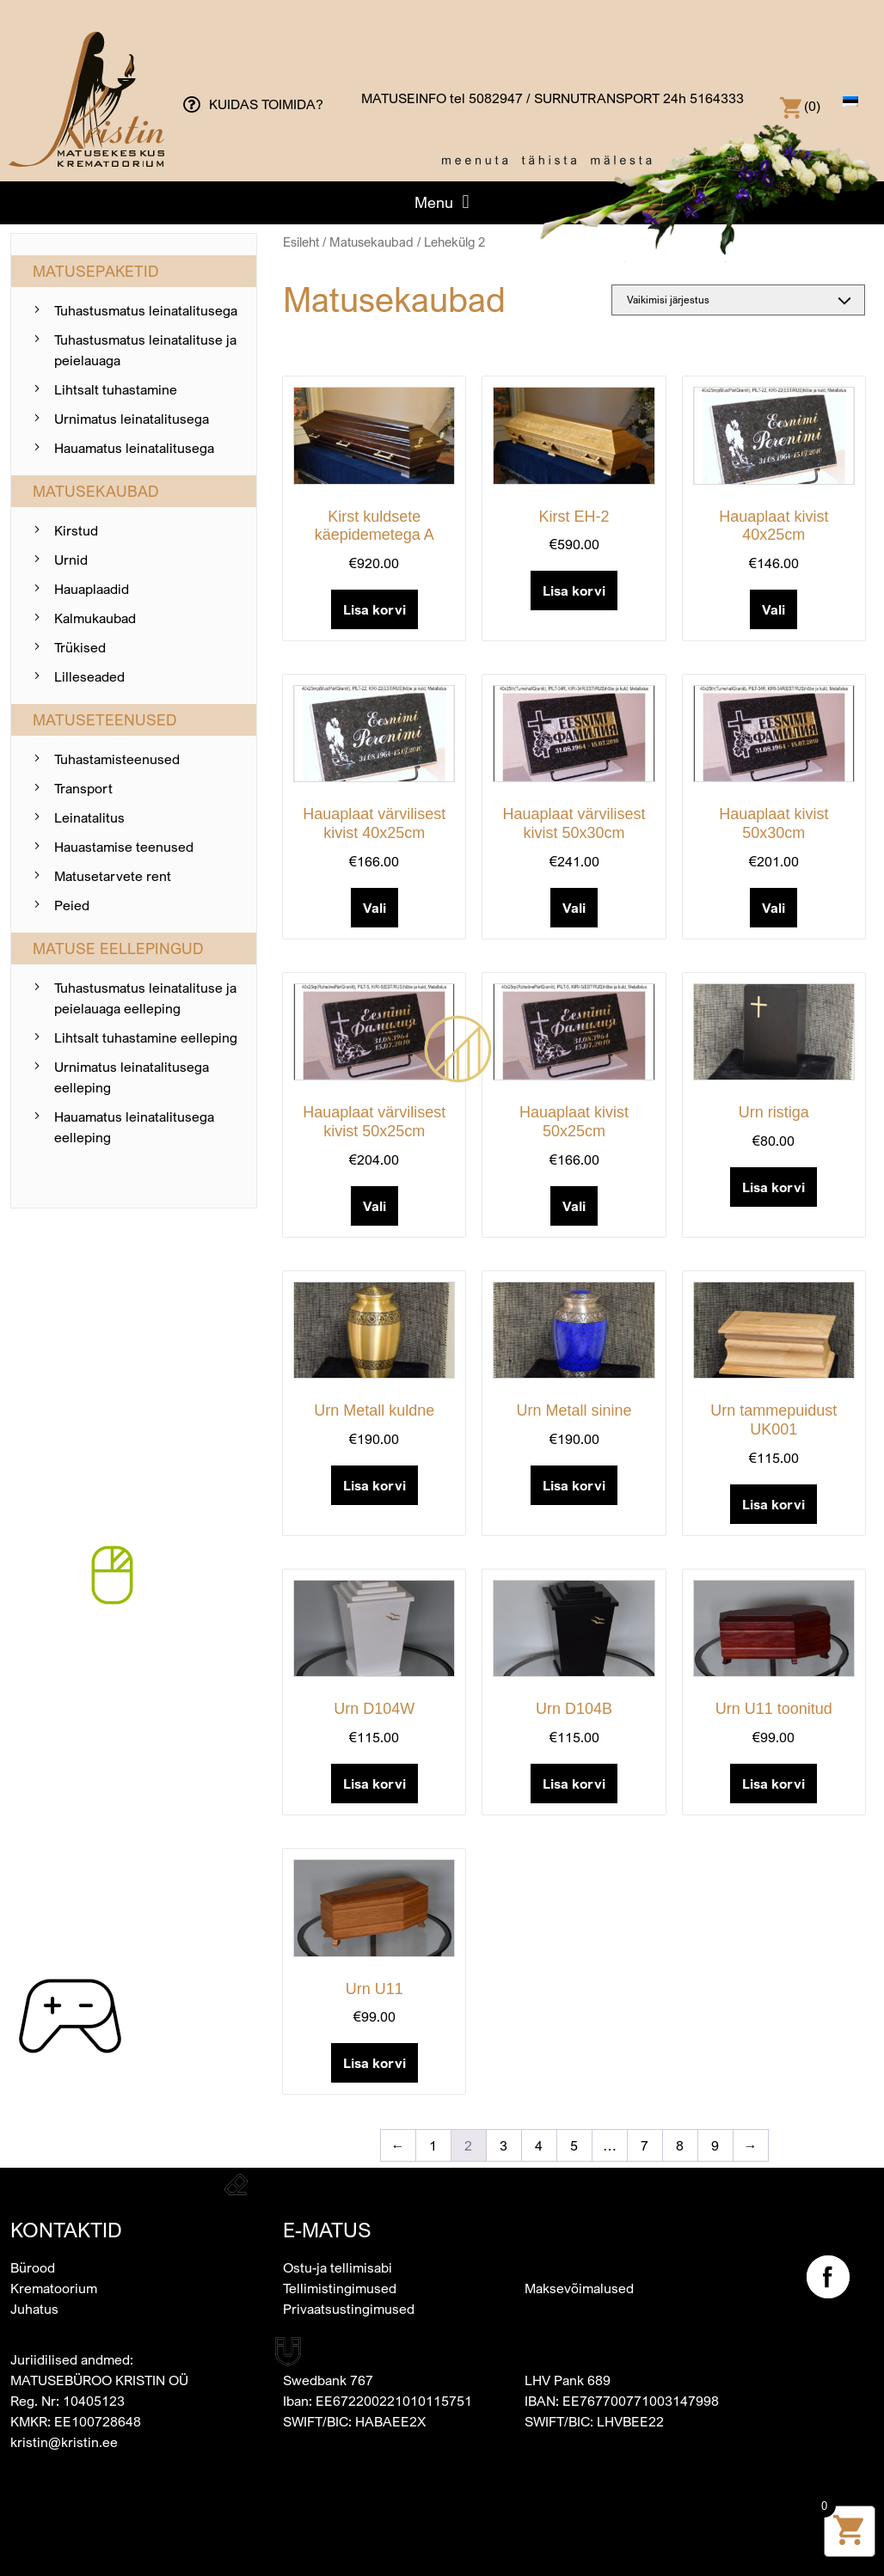  What do you see at coordinates (236, 2184) in the screenshot?
I see `erase or clear content` at bounding box center [236, 2184].